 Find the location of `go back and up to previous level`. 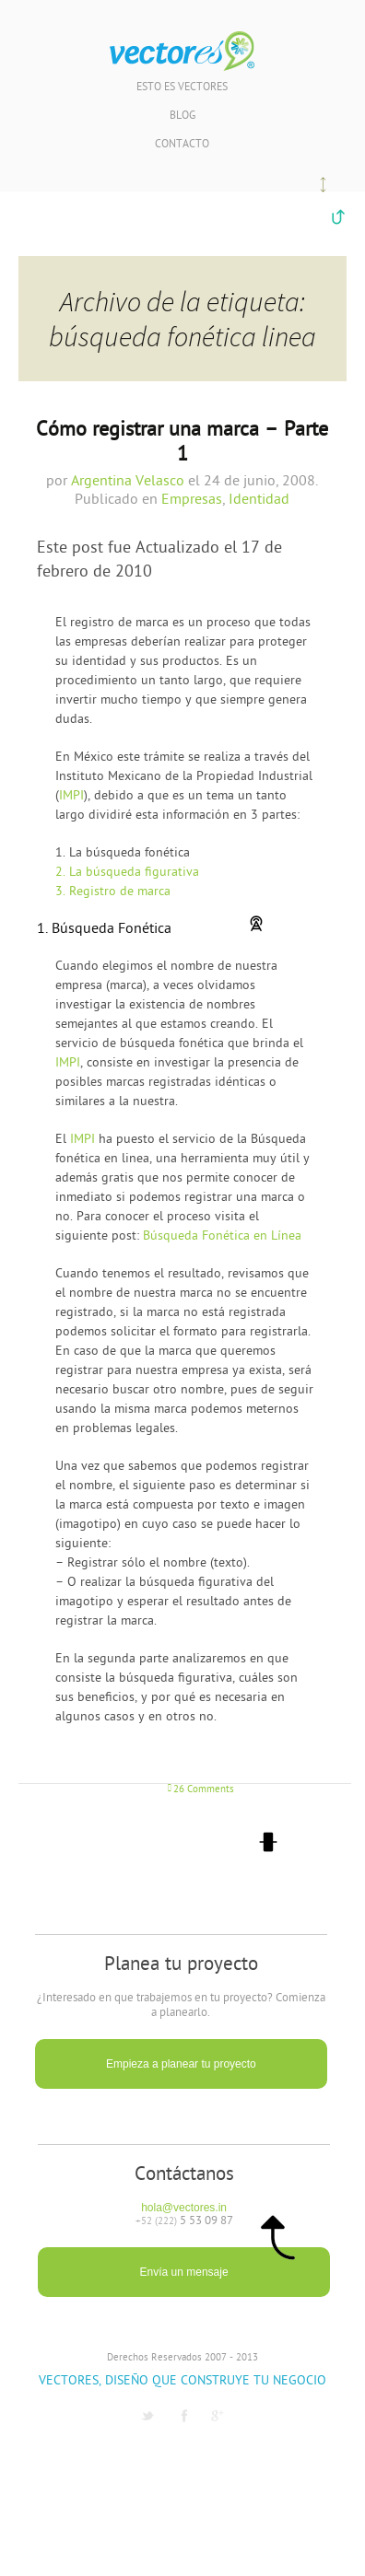

go back and up to previous level is located at coordinates (277, 2237).